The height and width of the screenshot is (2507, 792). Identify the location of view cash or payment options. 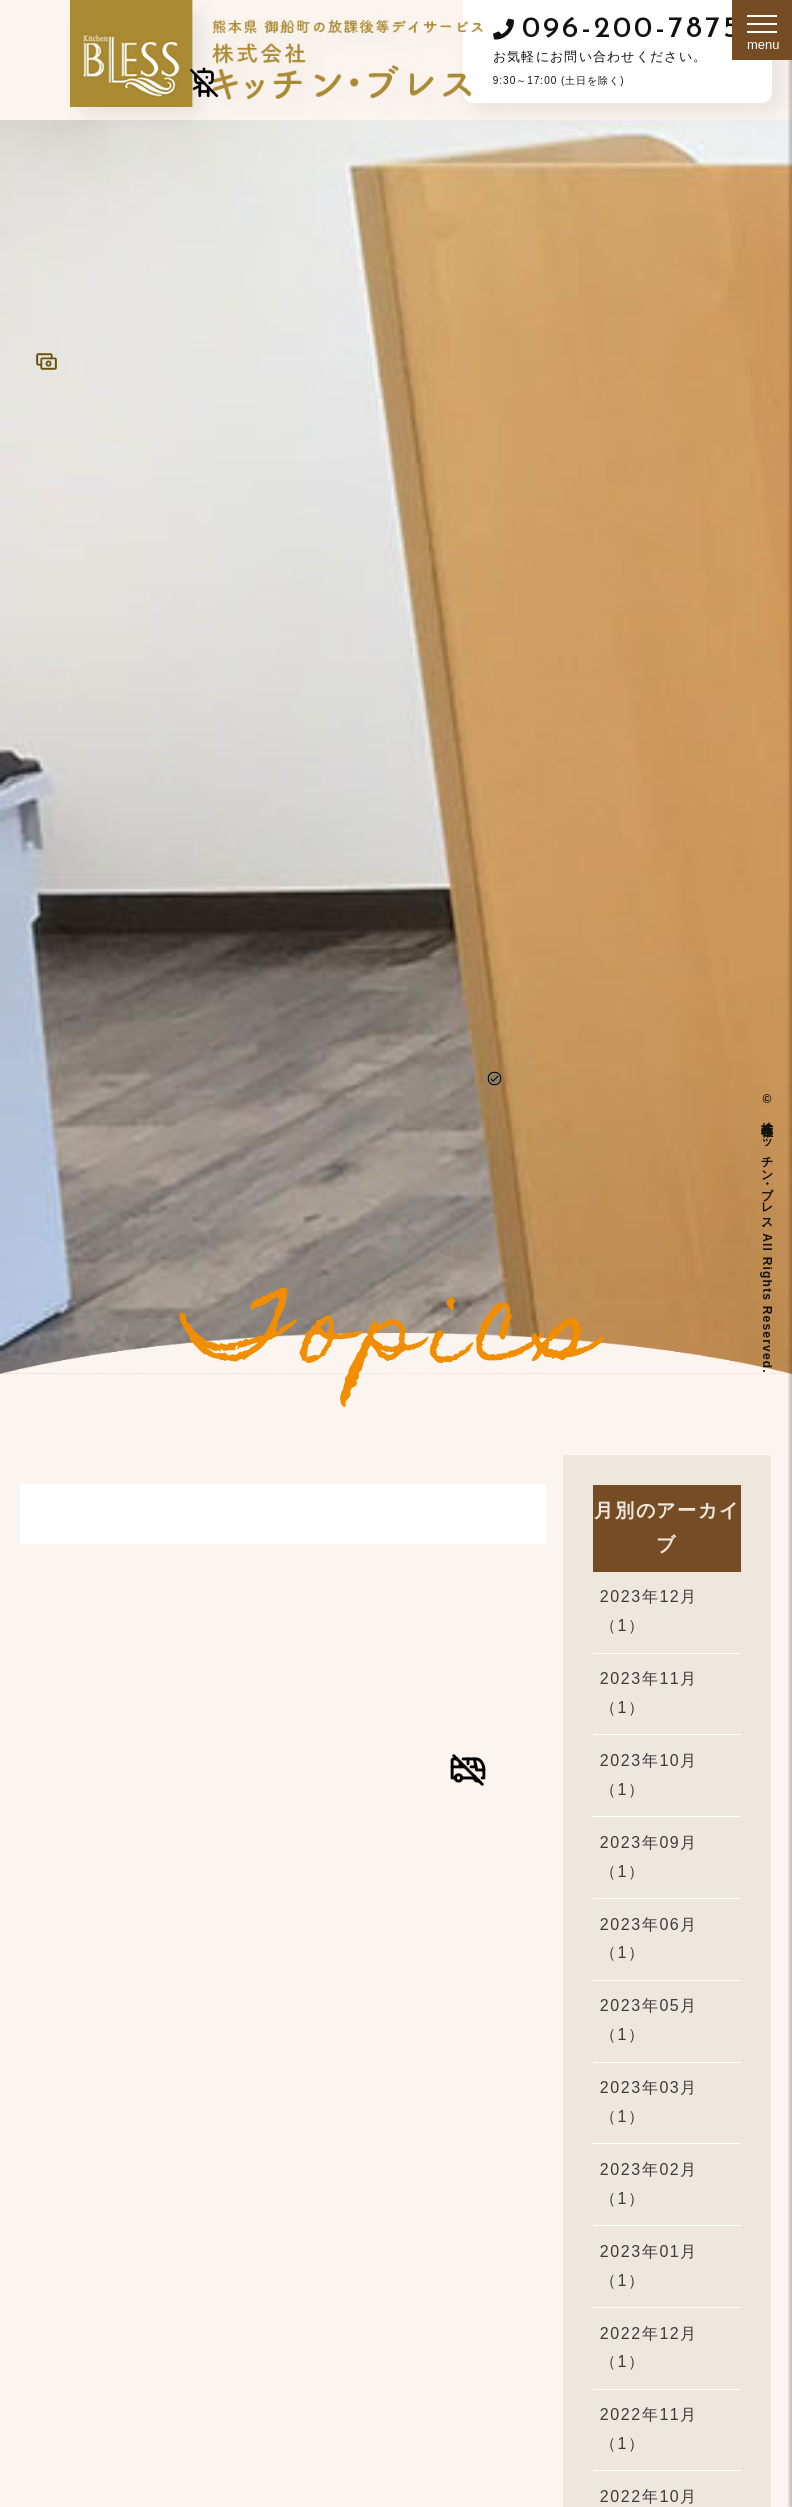
(46, 361).